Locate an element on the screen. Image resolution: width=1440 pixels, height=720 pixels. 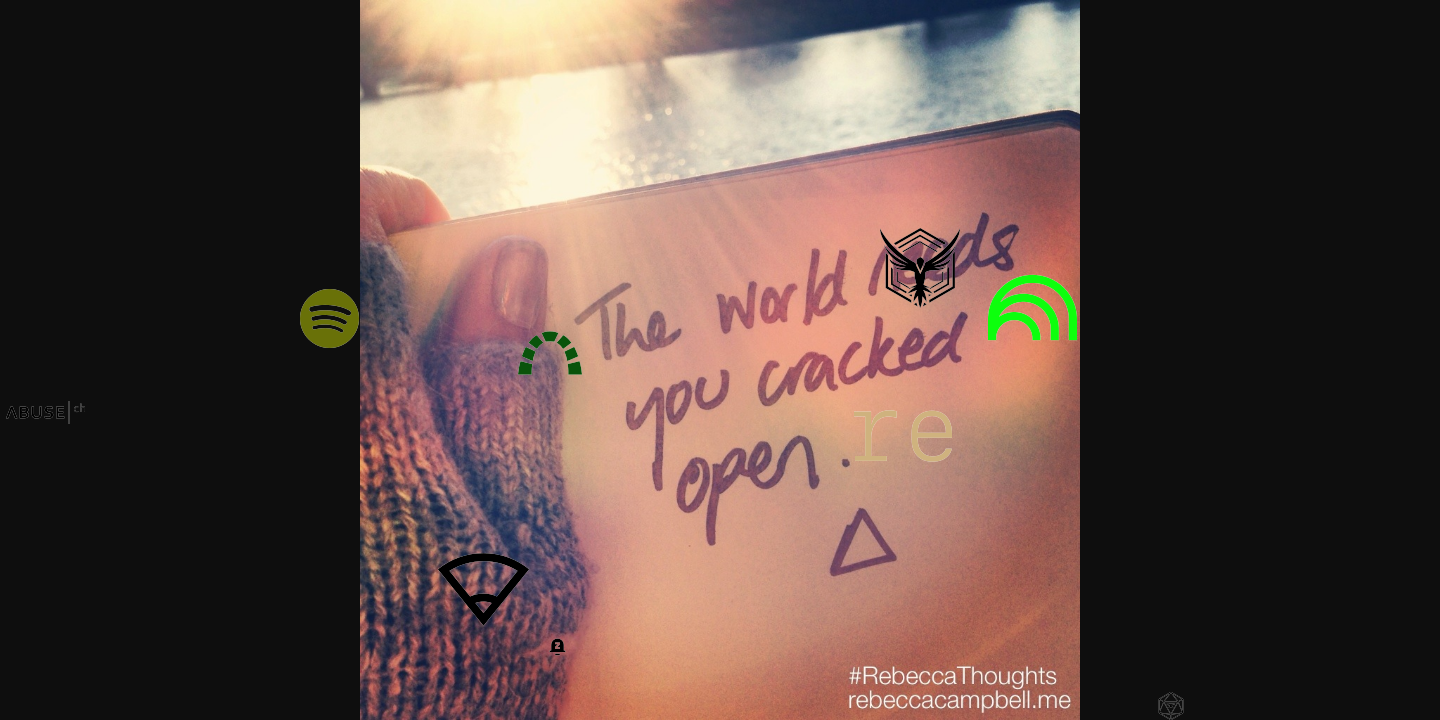
open redmine project management is located at coordinates (550, 353).